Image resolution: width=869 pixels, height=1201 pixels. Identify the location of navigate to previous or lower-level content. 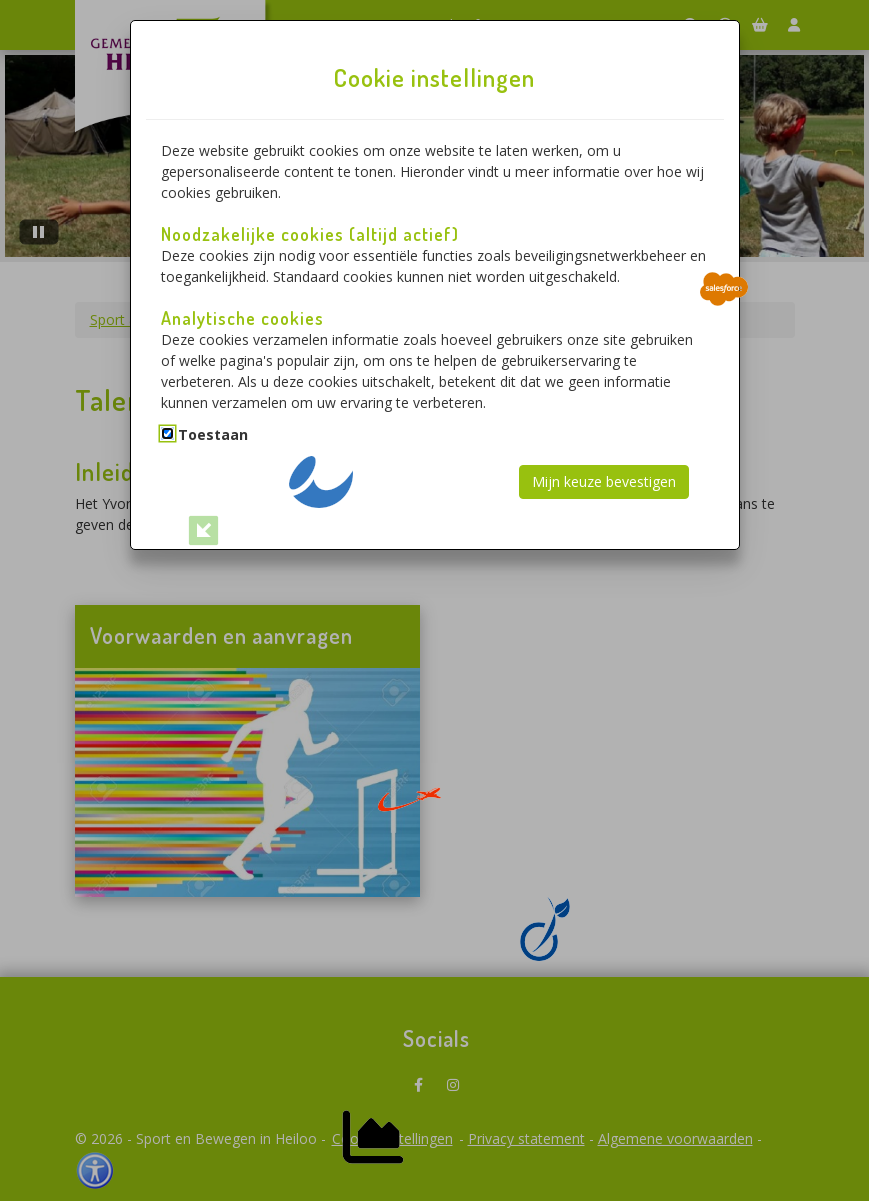
(203, 530).